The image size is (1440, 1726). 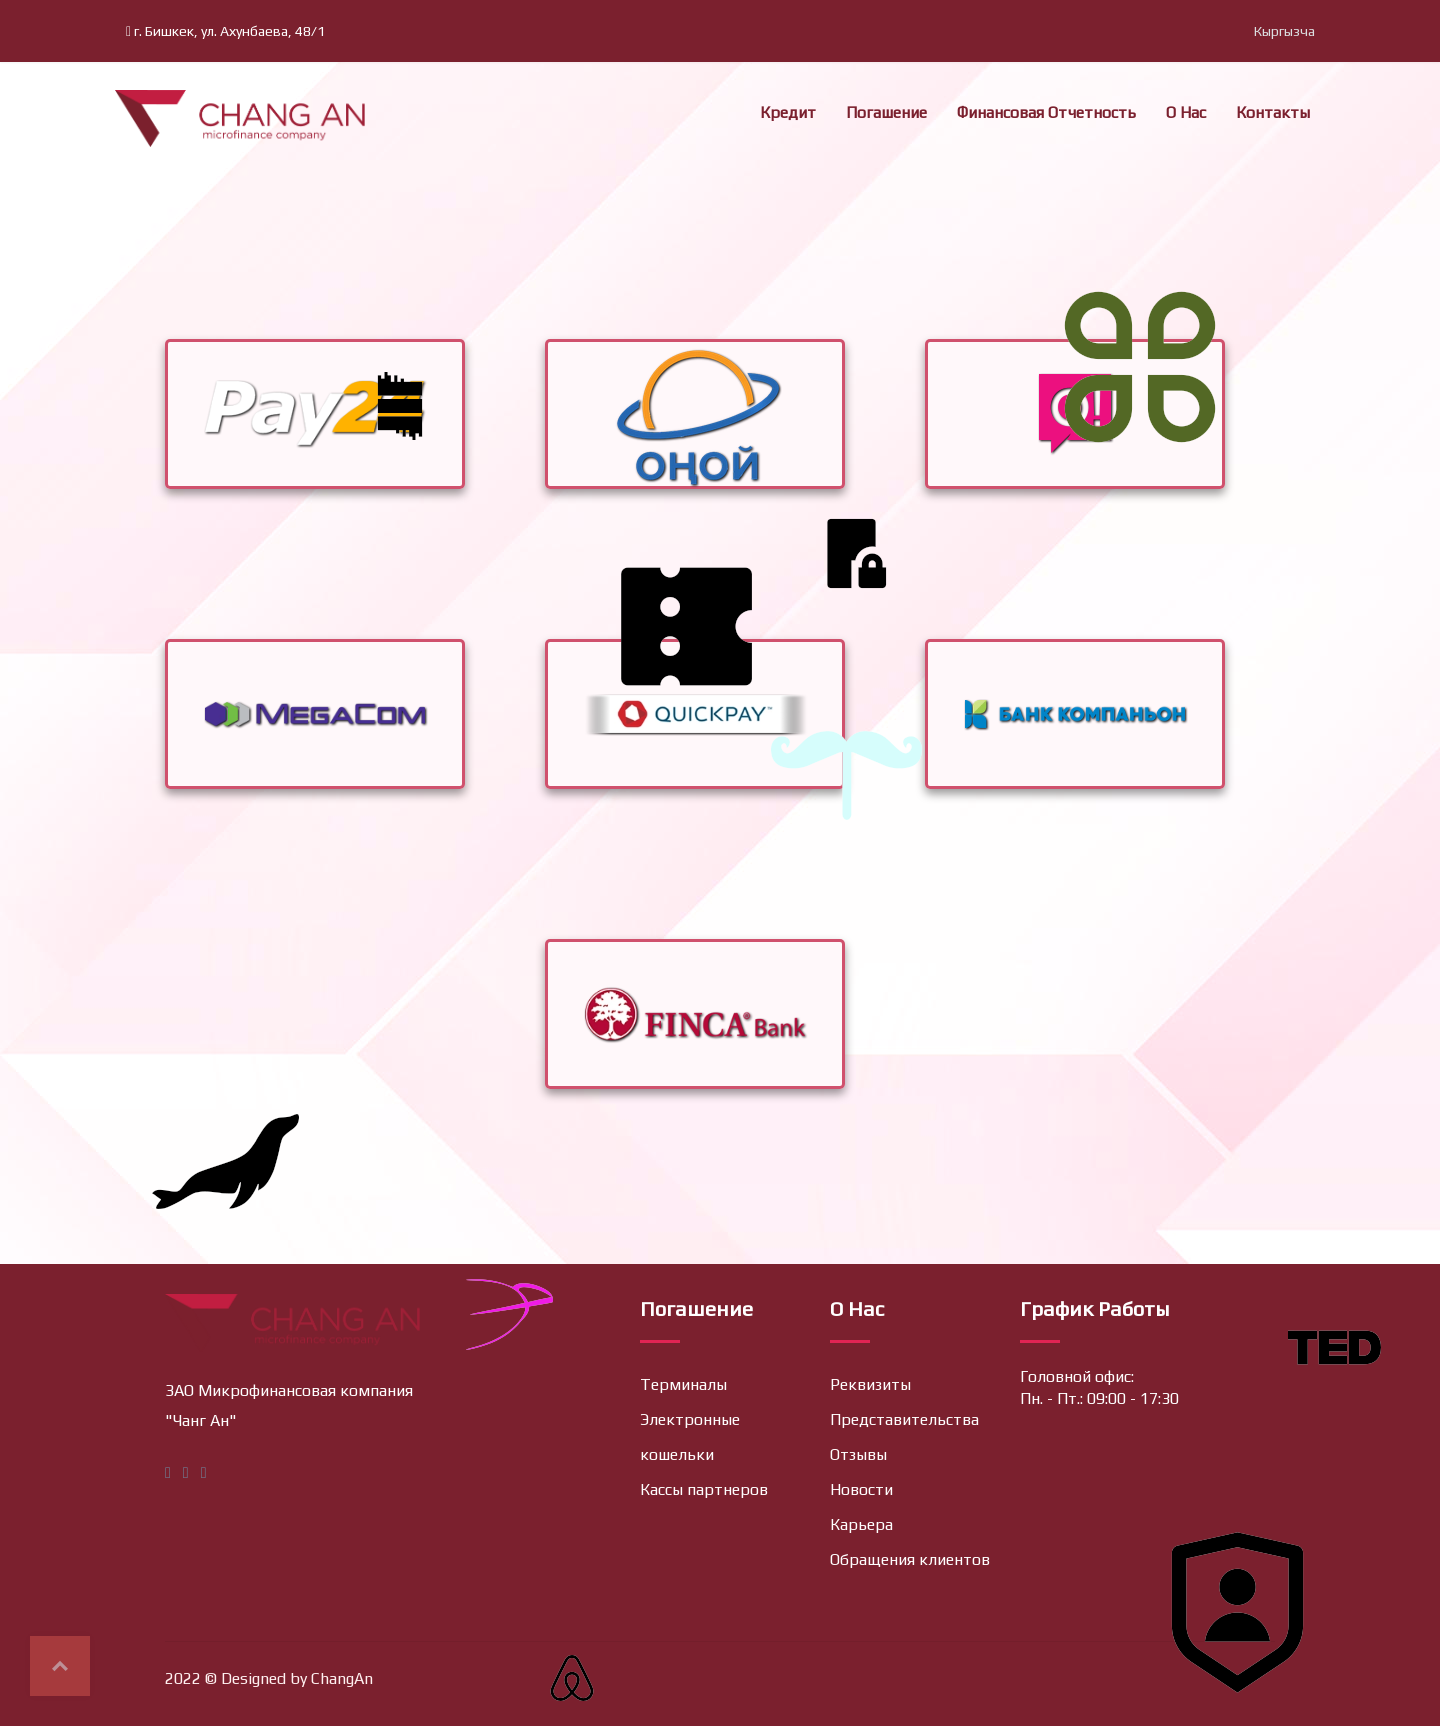 What do you see at coordinates (851, 553) in the screenshot?
I see `indicates phone is locked or secured` at bounding box center [851, 553].